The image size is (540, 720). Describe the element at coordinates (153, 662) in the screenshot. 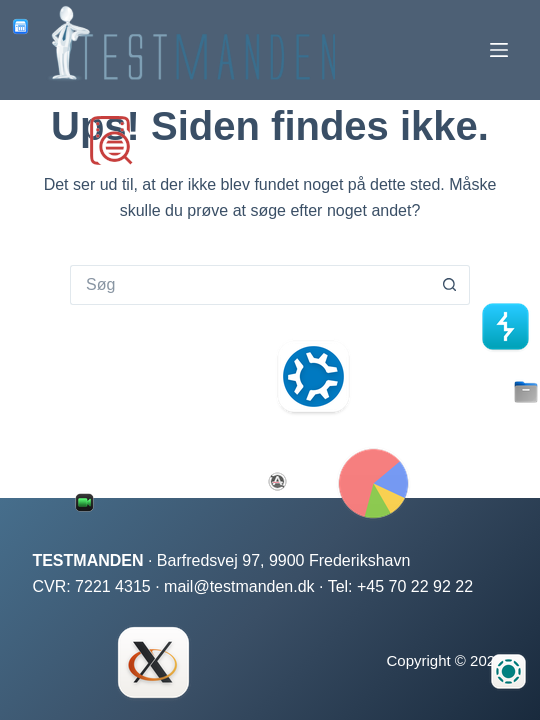

I see `launch xorg display server application` at that location.